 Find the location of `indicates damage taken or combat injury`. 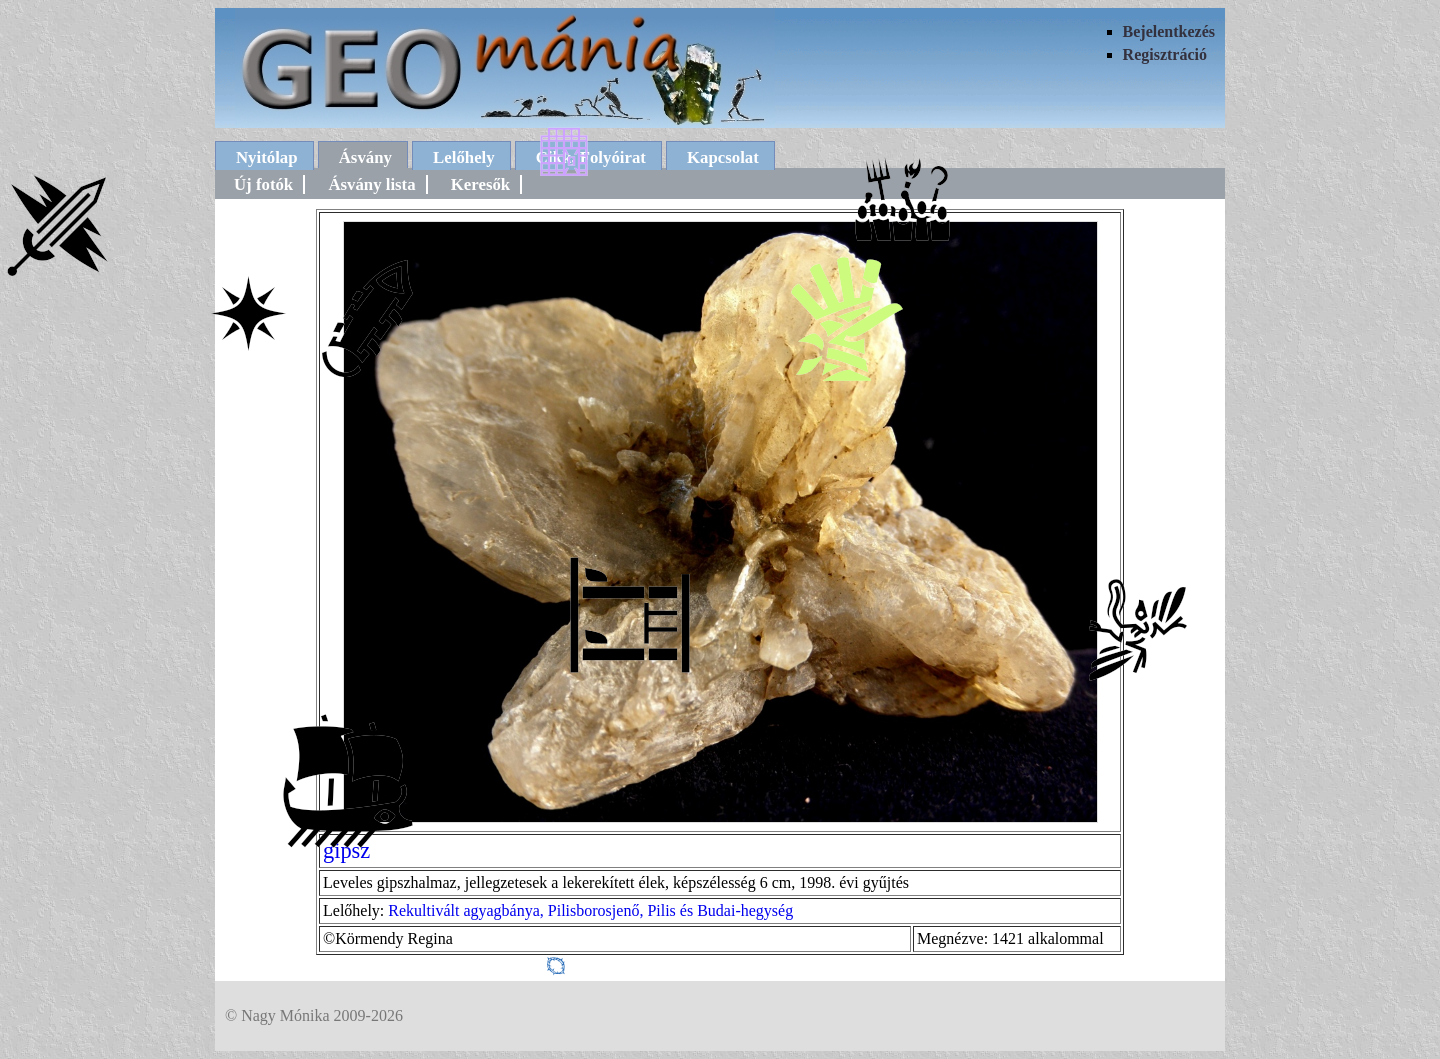

indicates damage taken or combat injury is located at coordinates (56, 227).